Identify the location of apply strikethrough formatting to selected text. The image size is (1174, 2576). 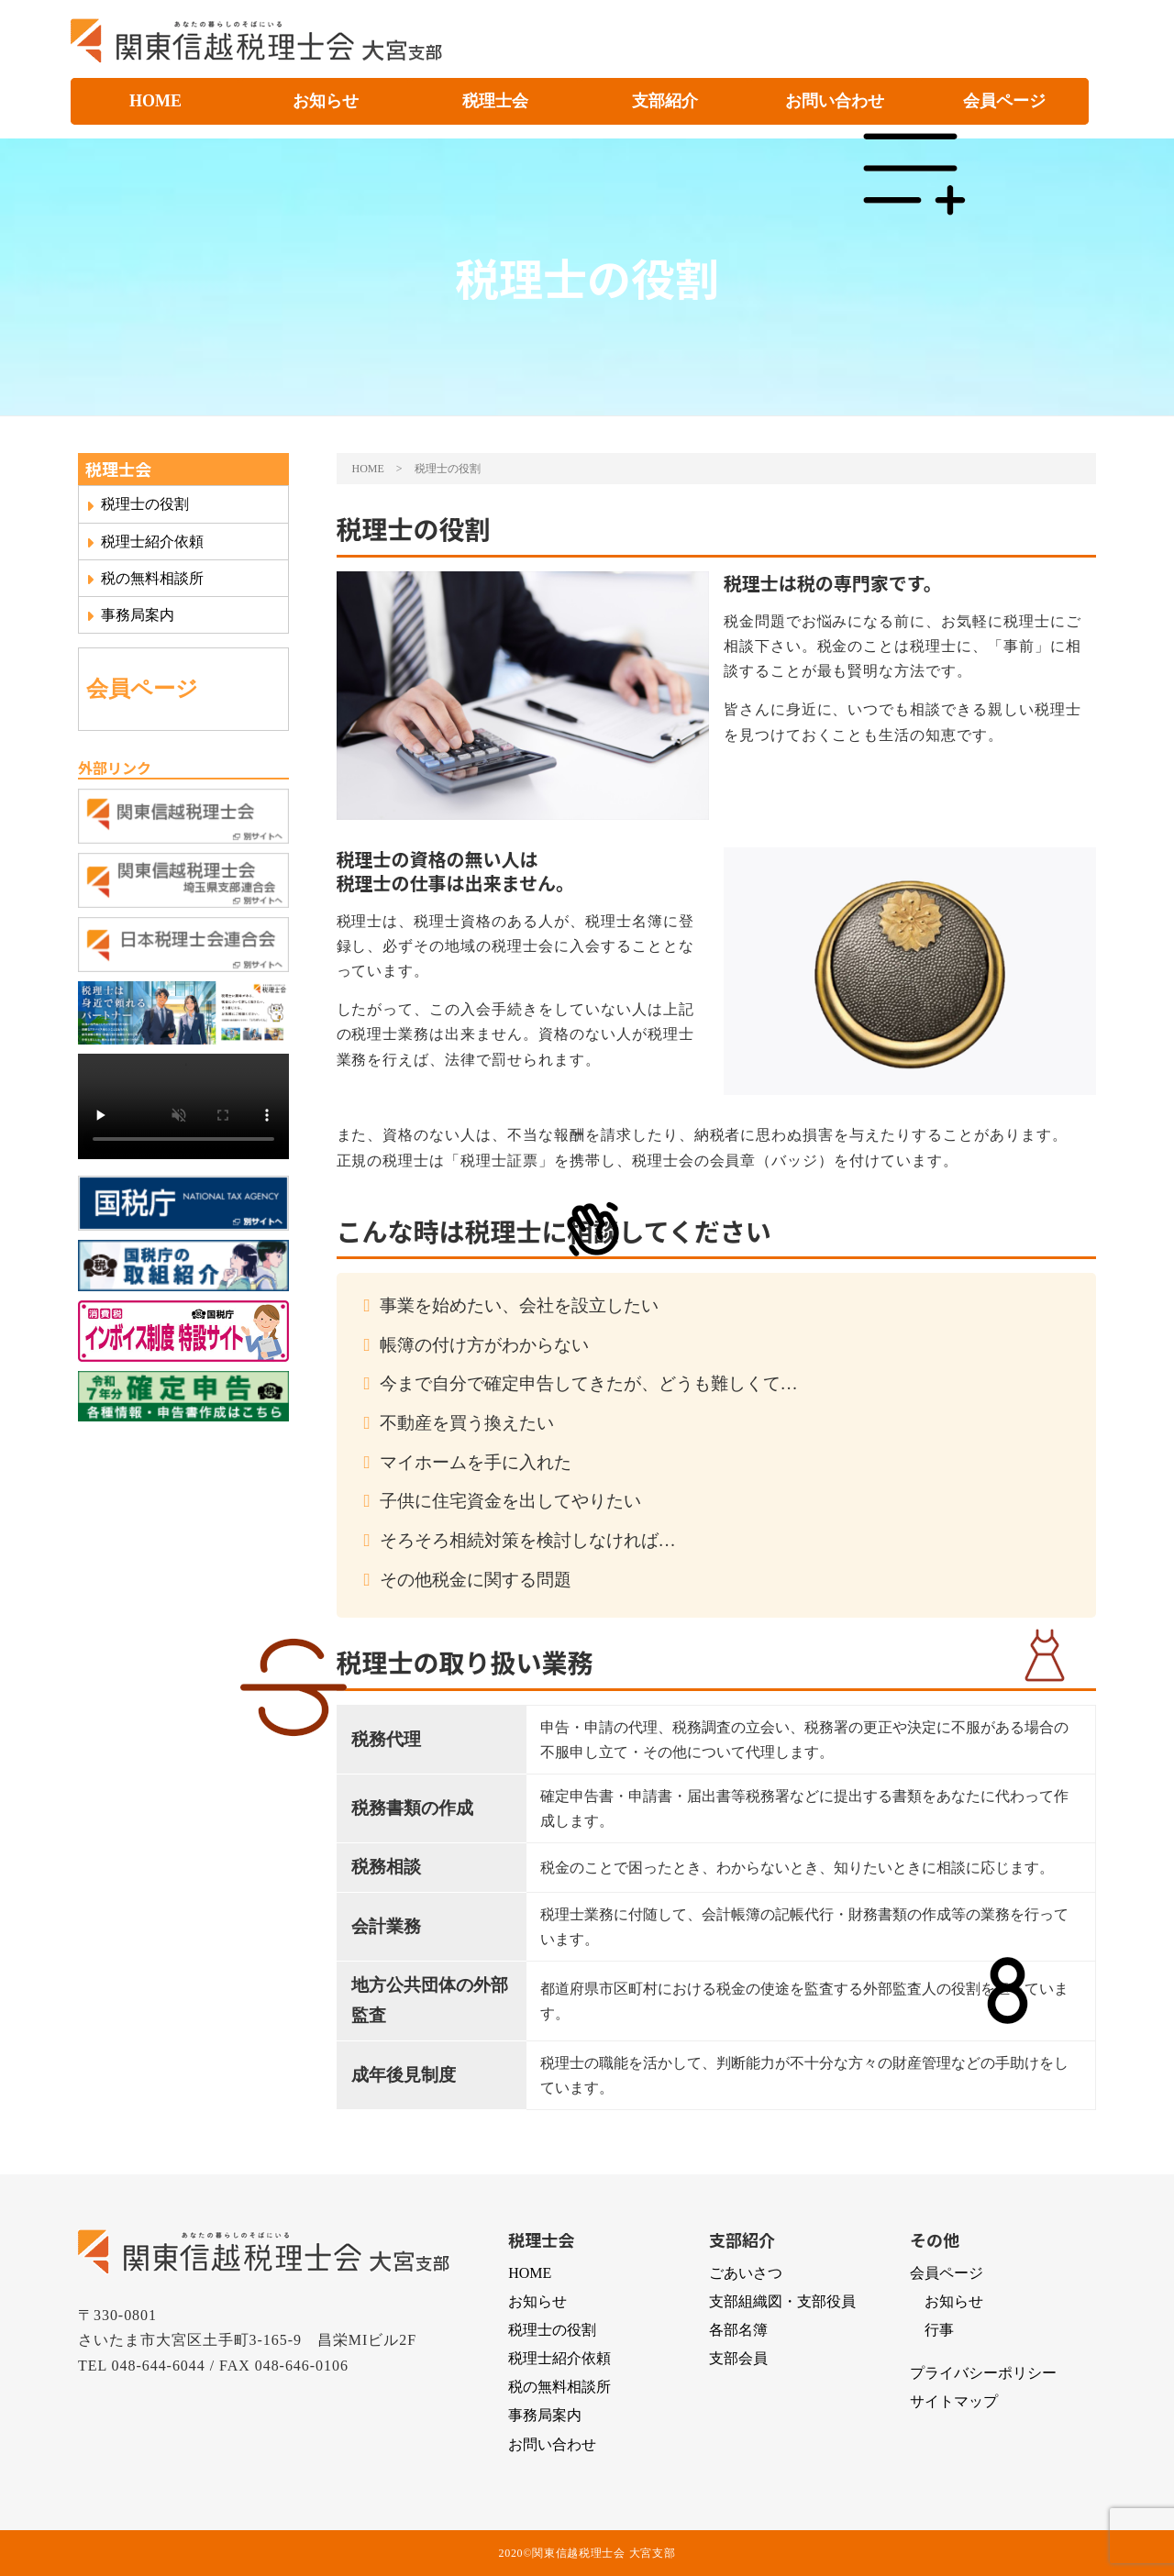
(294, 1687).